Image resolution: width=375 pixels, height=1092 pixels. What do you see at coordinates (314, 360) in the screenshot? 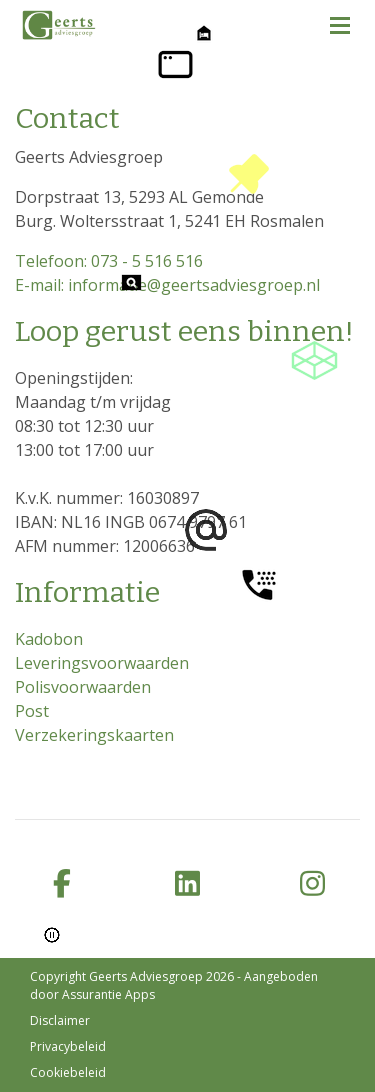
I see `open codepen profile or projects` at bounding box center [314, 360].